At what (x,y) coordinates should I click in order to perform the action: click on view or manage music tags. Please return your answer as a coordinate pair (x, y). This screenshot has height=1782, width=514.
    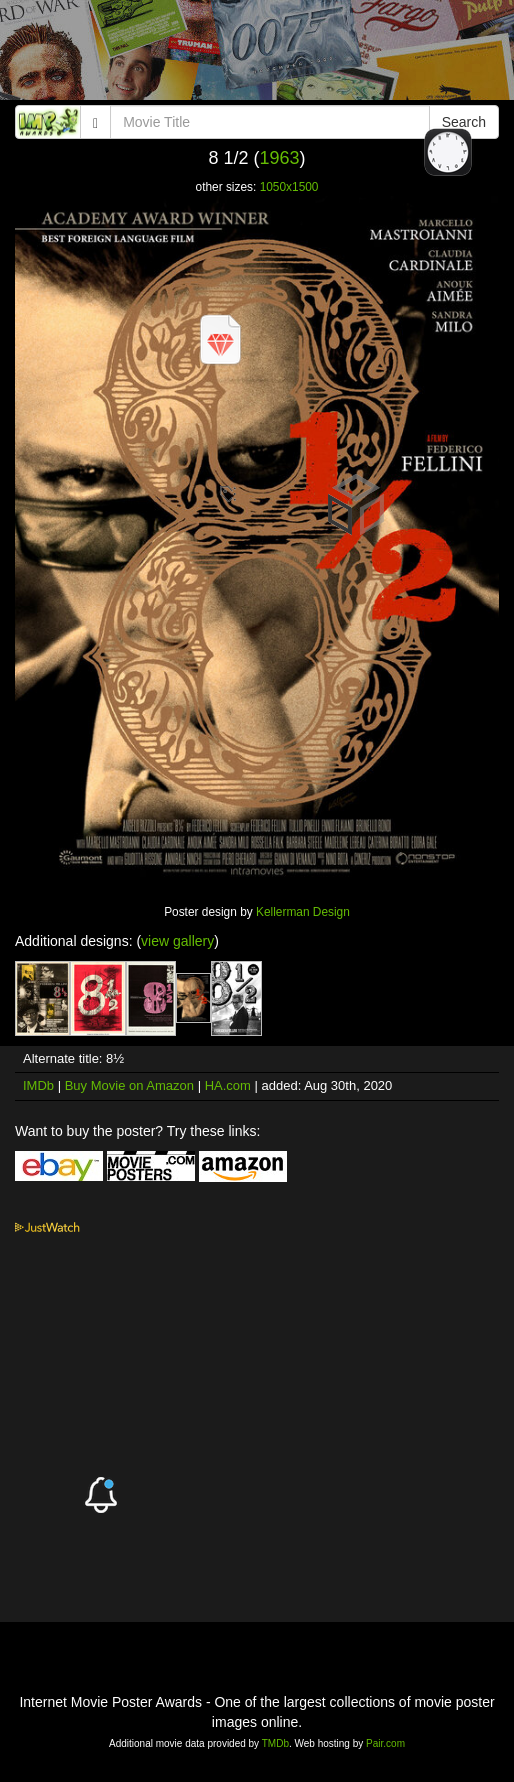
    Looking at the image, I should click on (228, 494).